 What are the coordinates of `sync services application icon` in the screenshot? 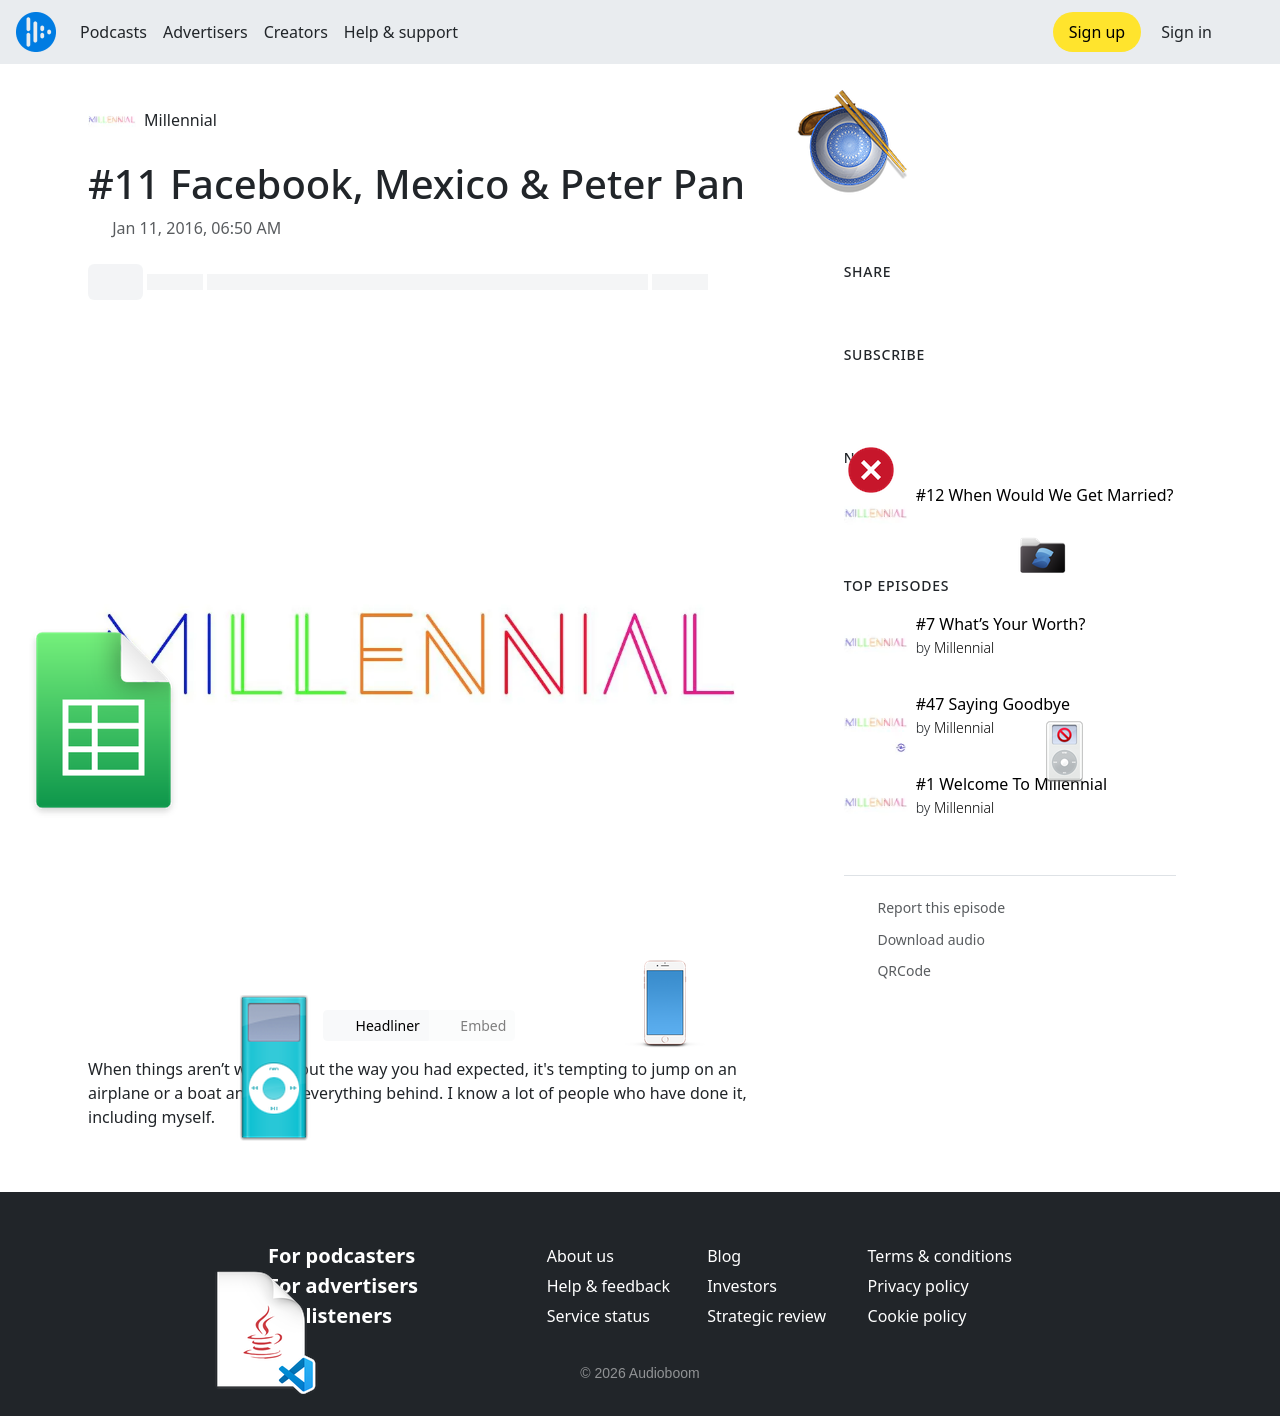 It's located at (852, 139).